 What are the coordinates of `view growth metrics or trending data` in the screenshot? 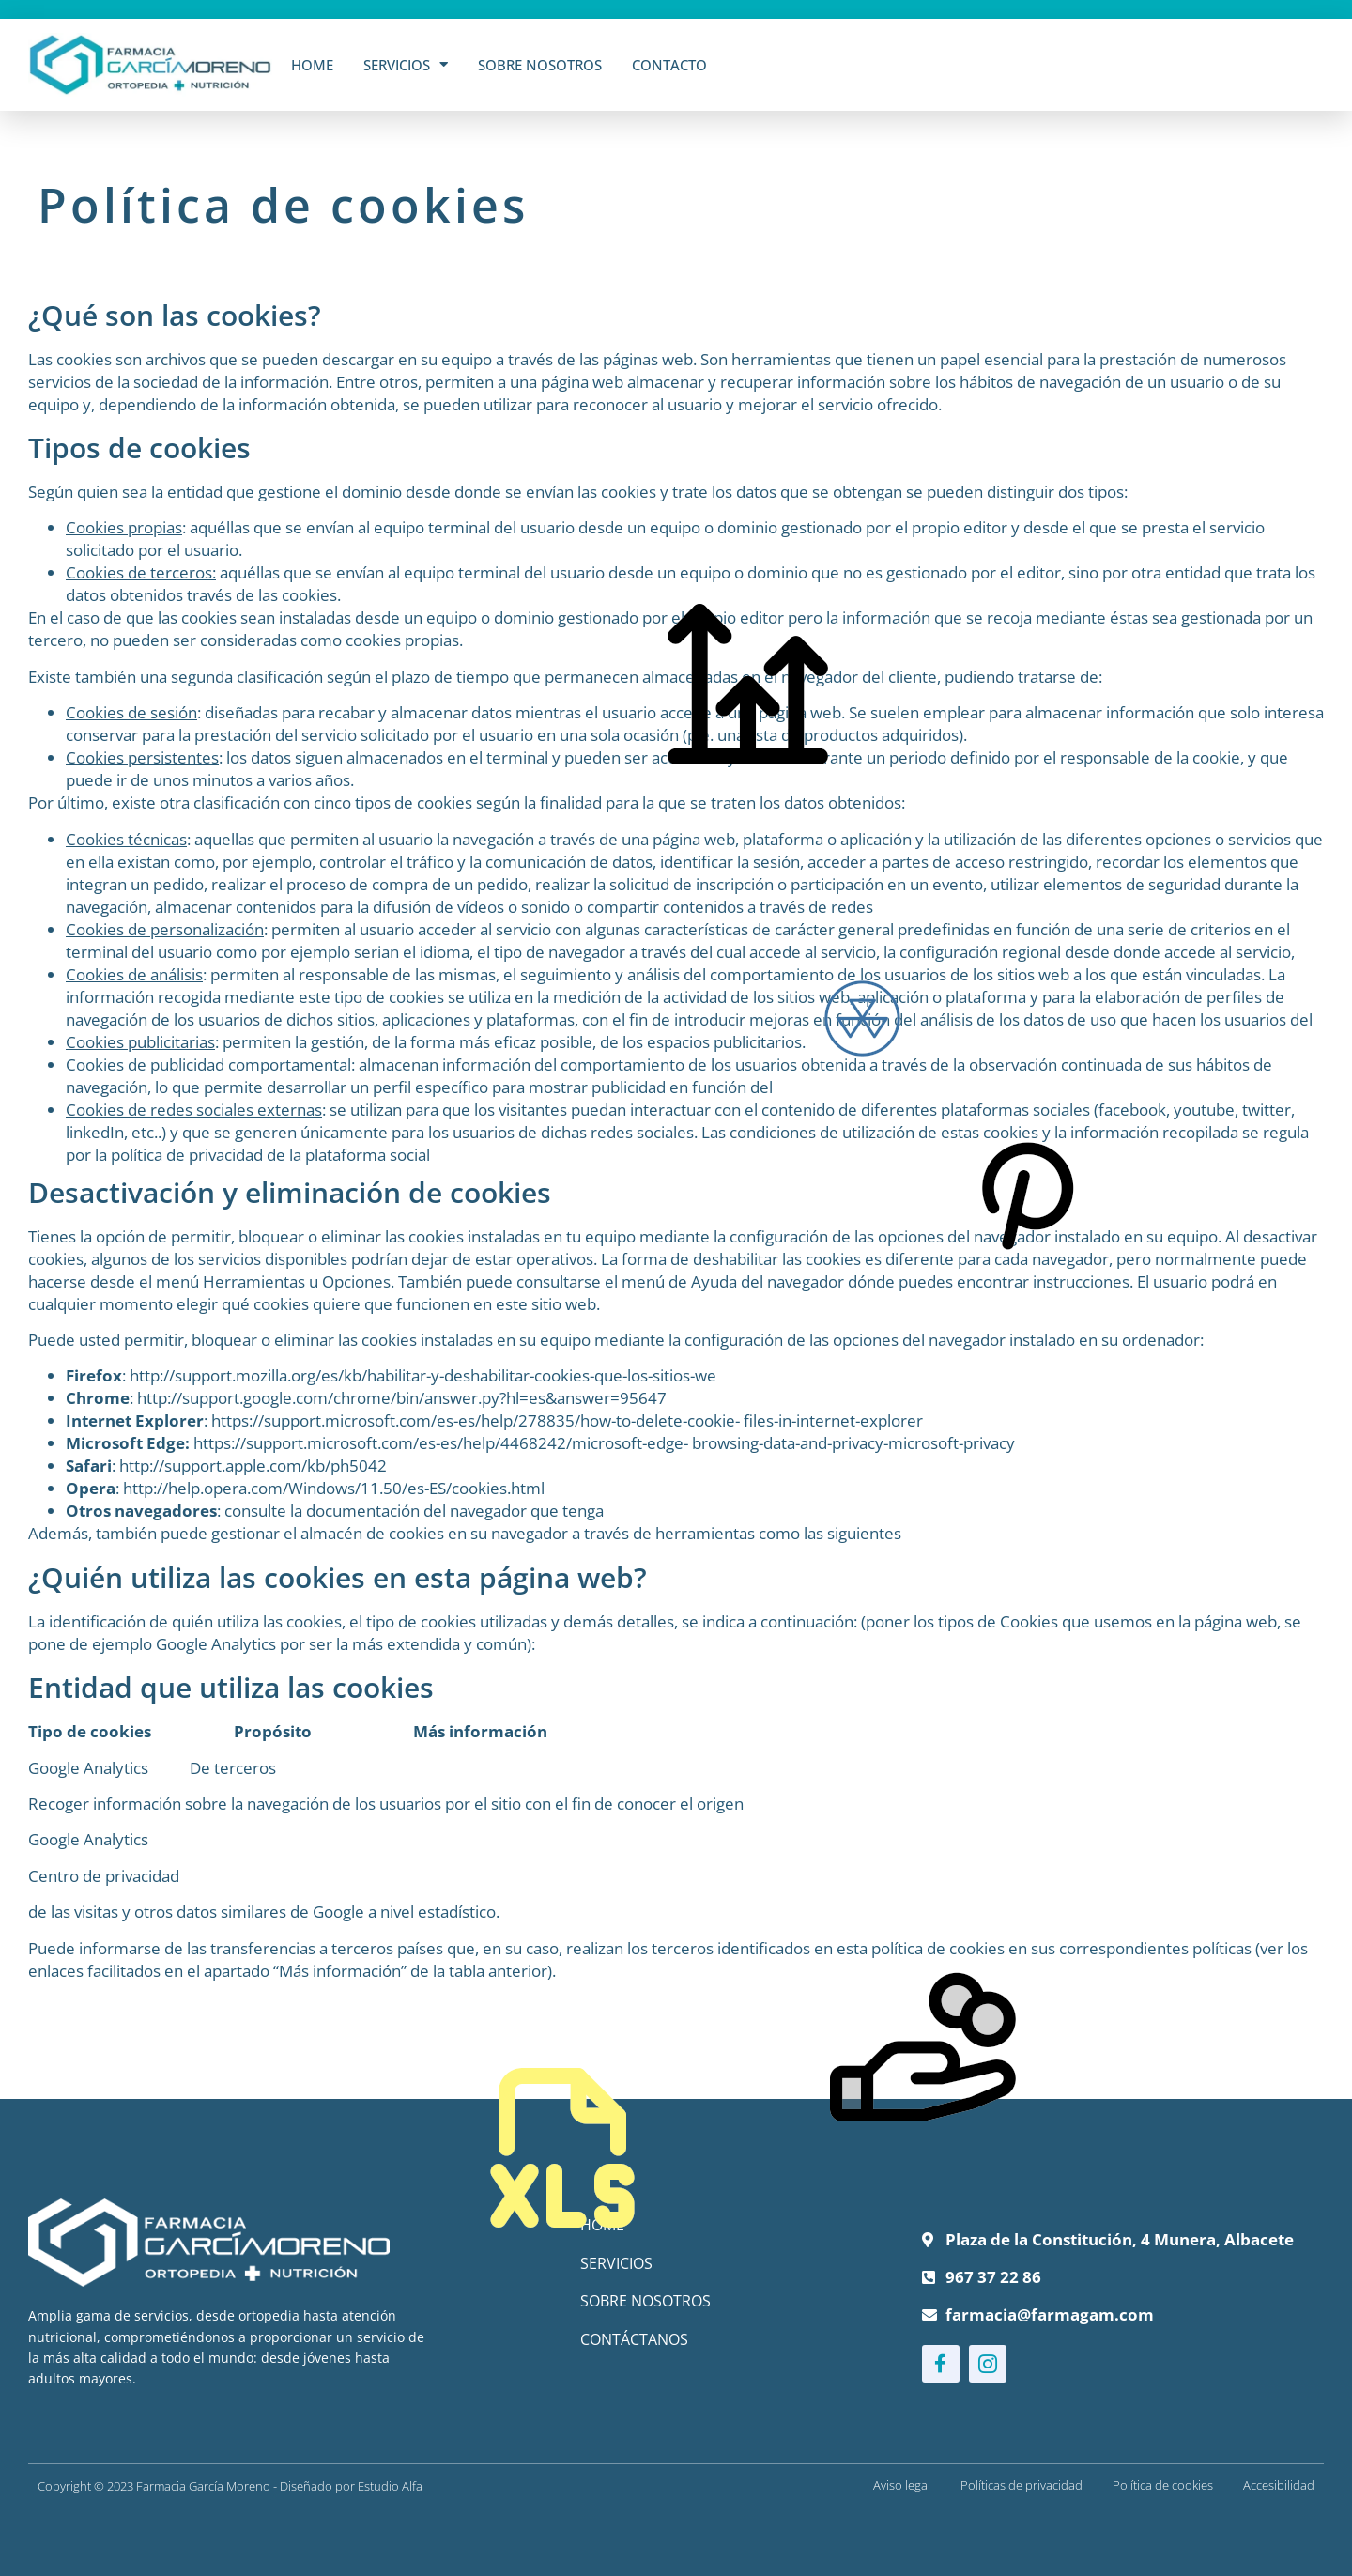 It's located at (747, 684).